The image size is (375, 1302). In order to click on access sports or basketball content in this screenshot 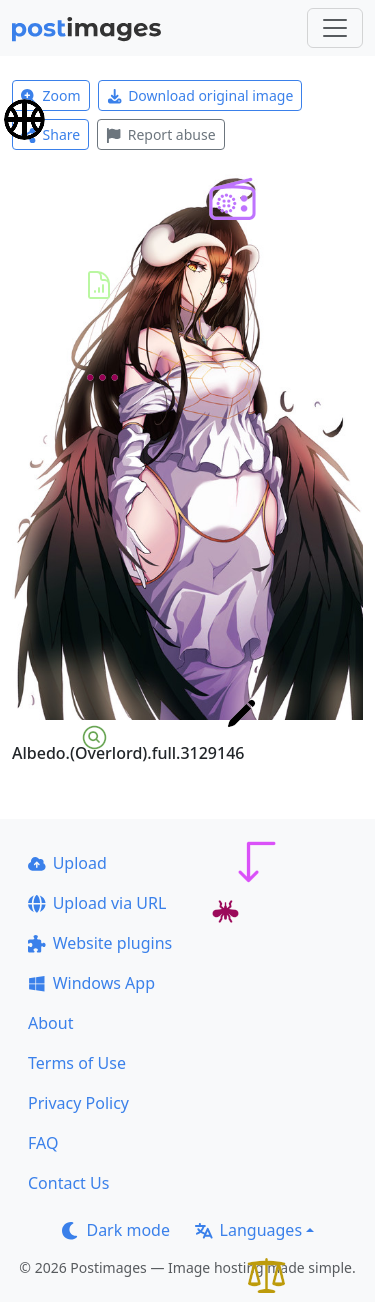, I will do `click(24, 119)`.